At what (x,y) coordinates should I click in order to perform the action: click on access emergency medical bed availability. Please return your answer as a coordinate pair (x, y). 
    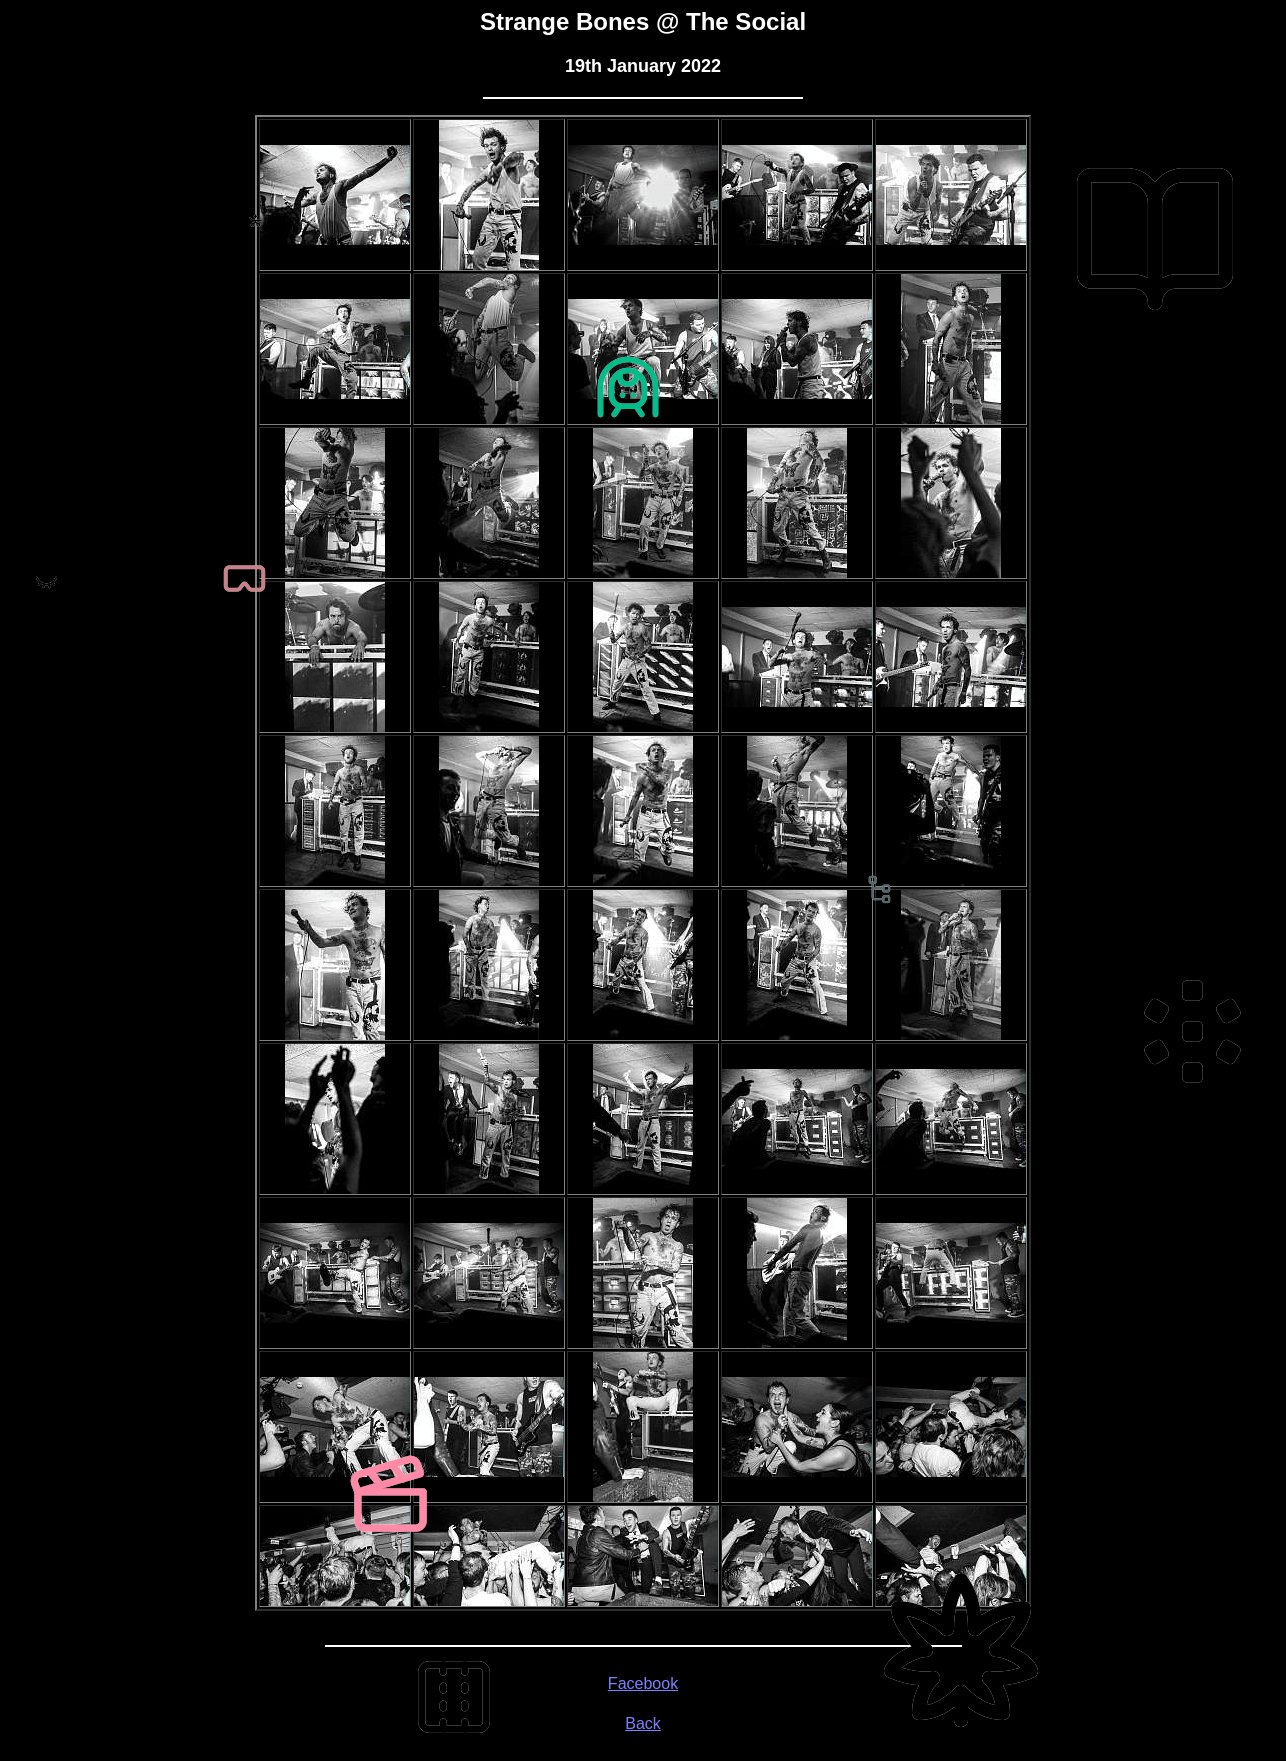
    Looking at the image, I should click on (255, 220).